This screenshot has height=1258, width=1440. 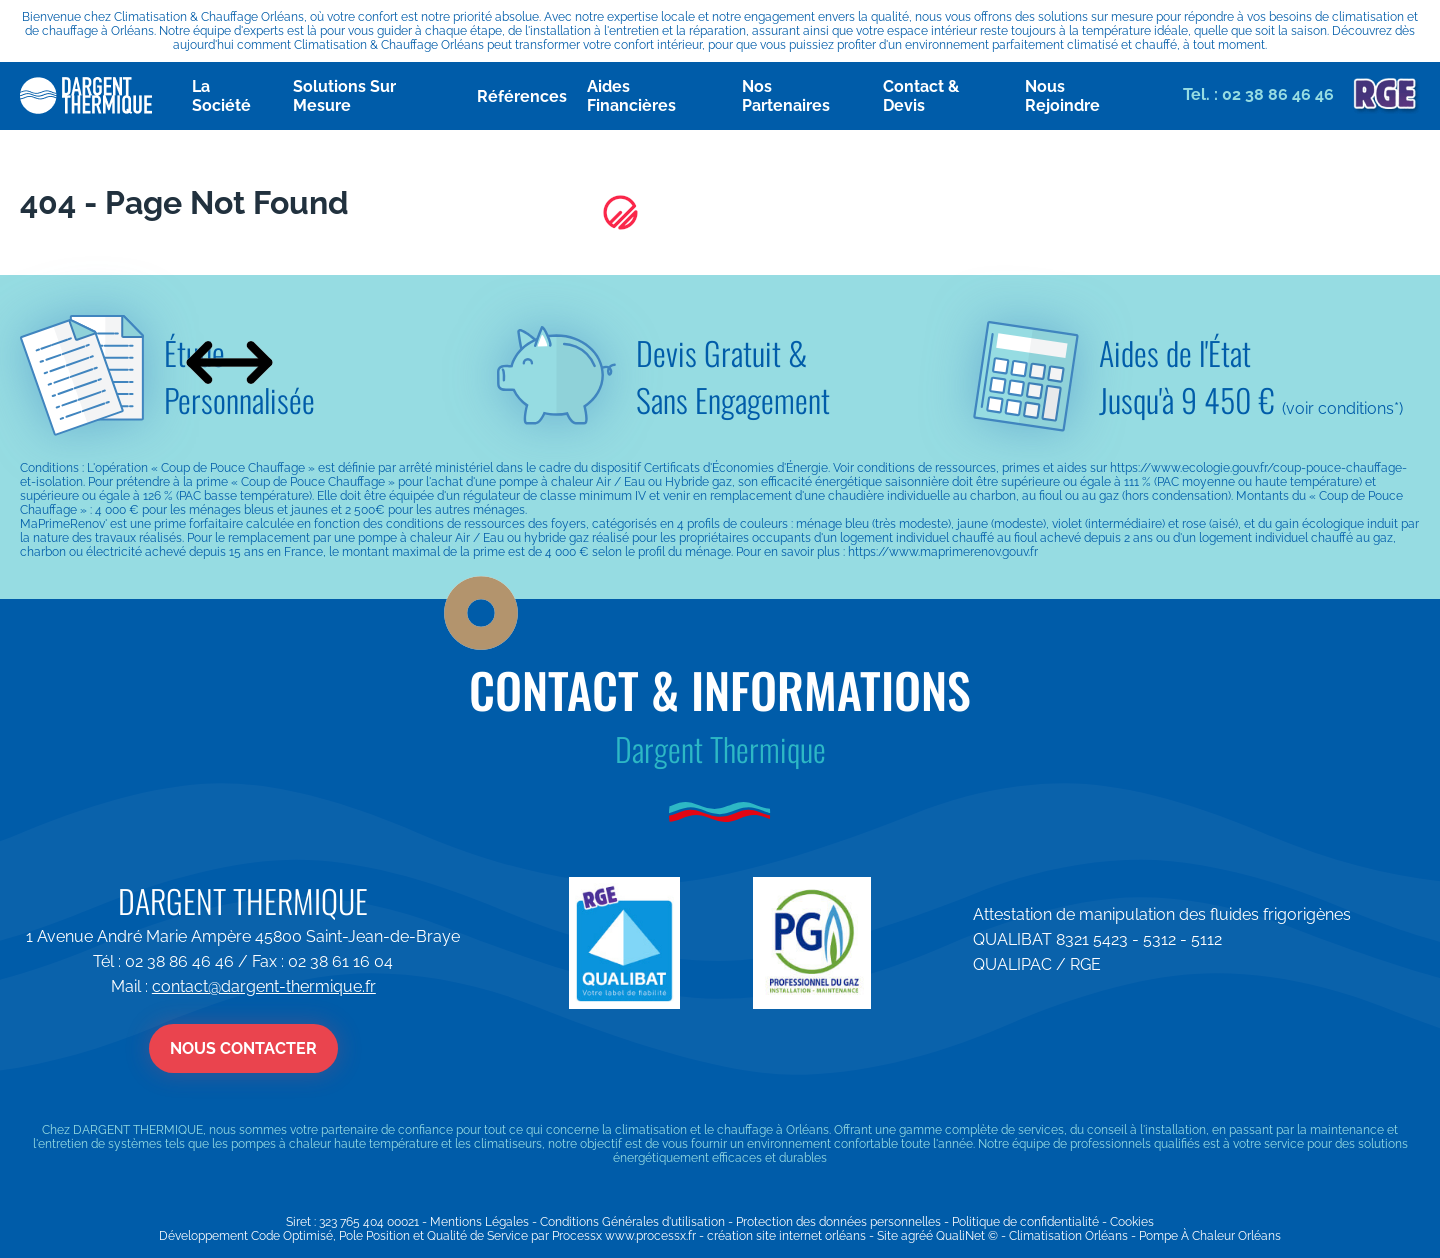 I want to click on planetscale database platform logo, so click(x=620, y=212).